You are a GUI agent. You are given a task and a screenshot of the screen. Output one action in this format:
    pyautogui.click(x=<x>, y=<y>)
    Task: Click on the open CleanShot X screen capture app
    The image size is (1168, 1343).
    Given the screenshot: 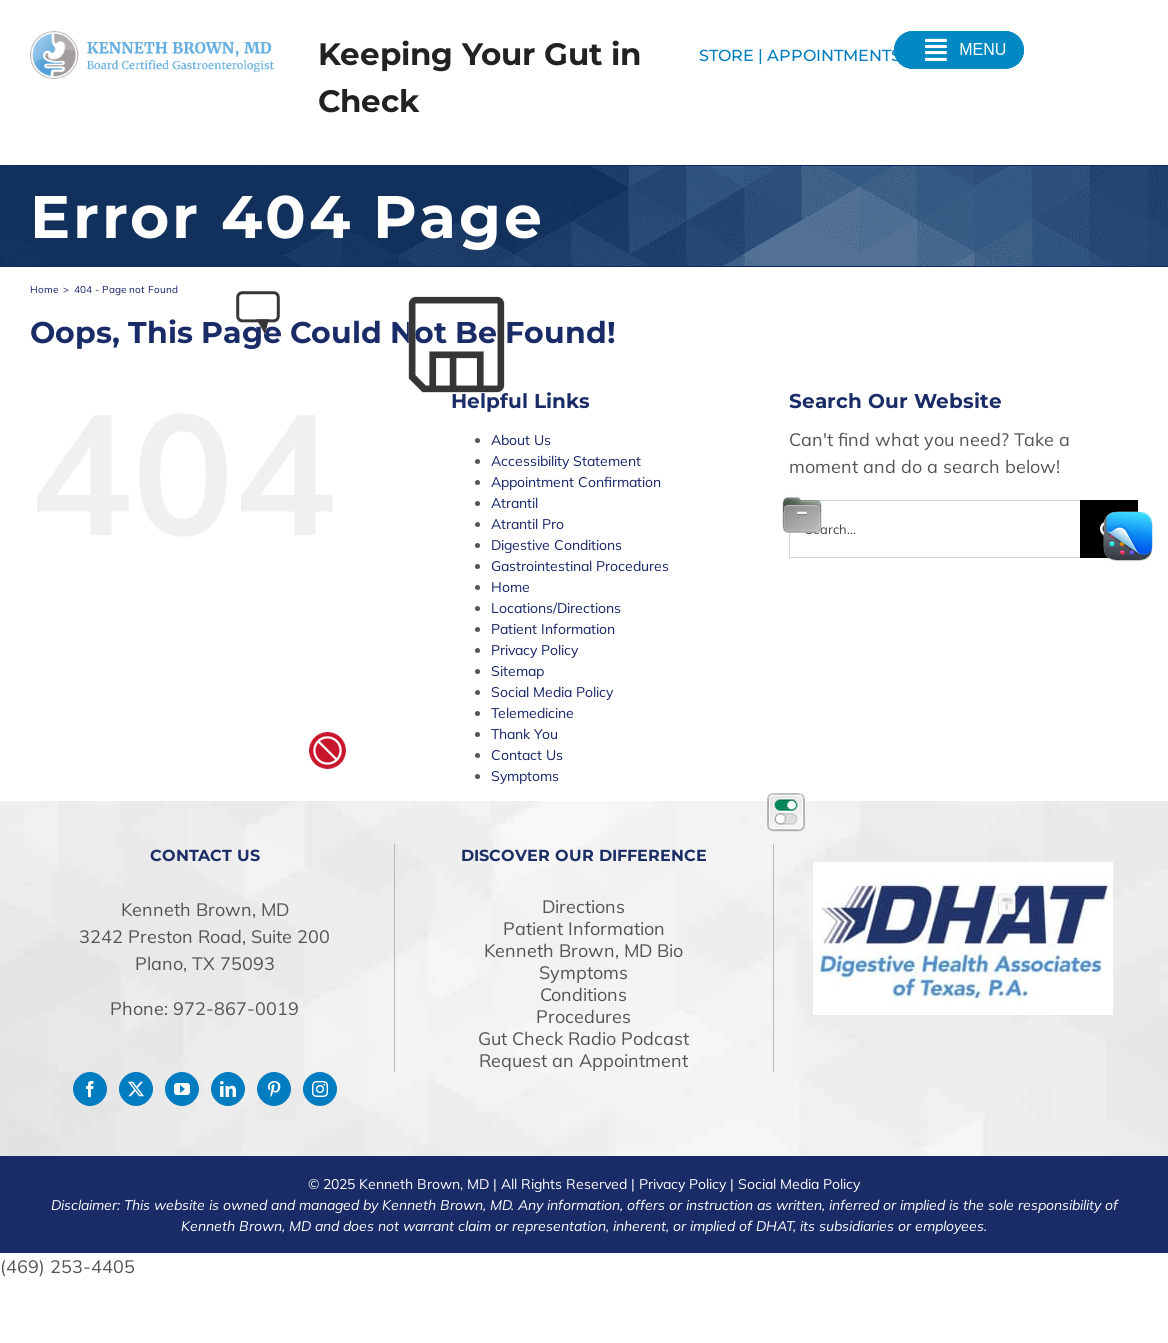 What is the action you would take?
    pyautogui.click(x=1128, y=536)
    